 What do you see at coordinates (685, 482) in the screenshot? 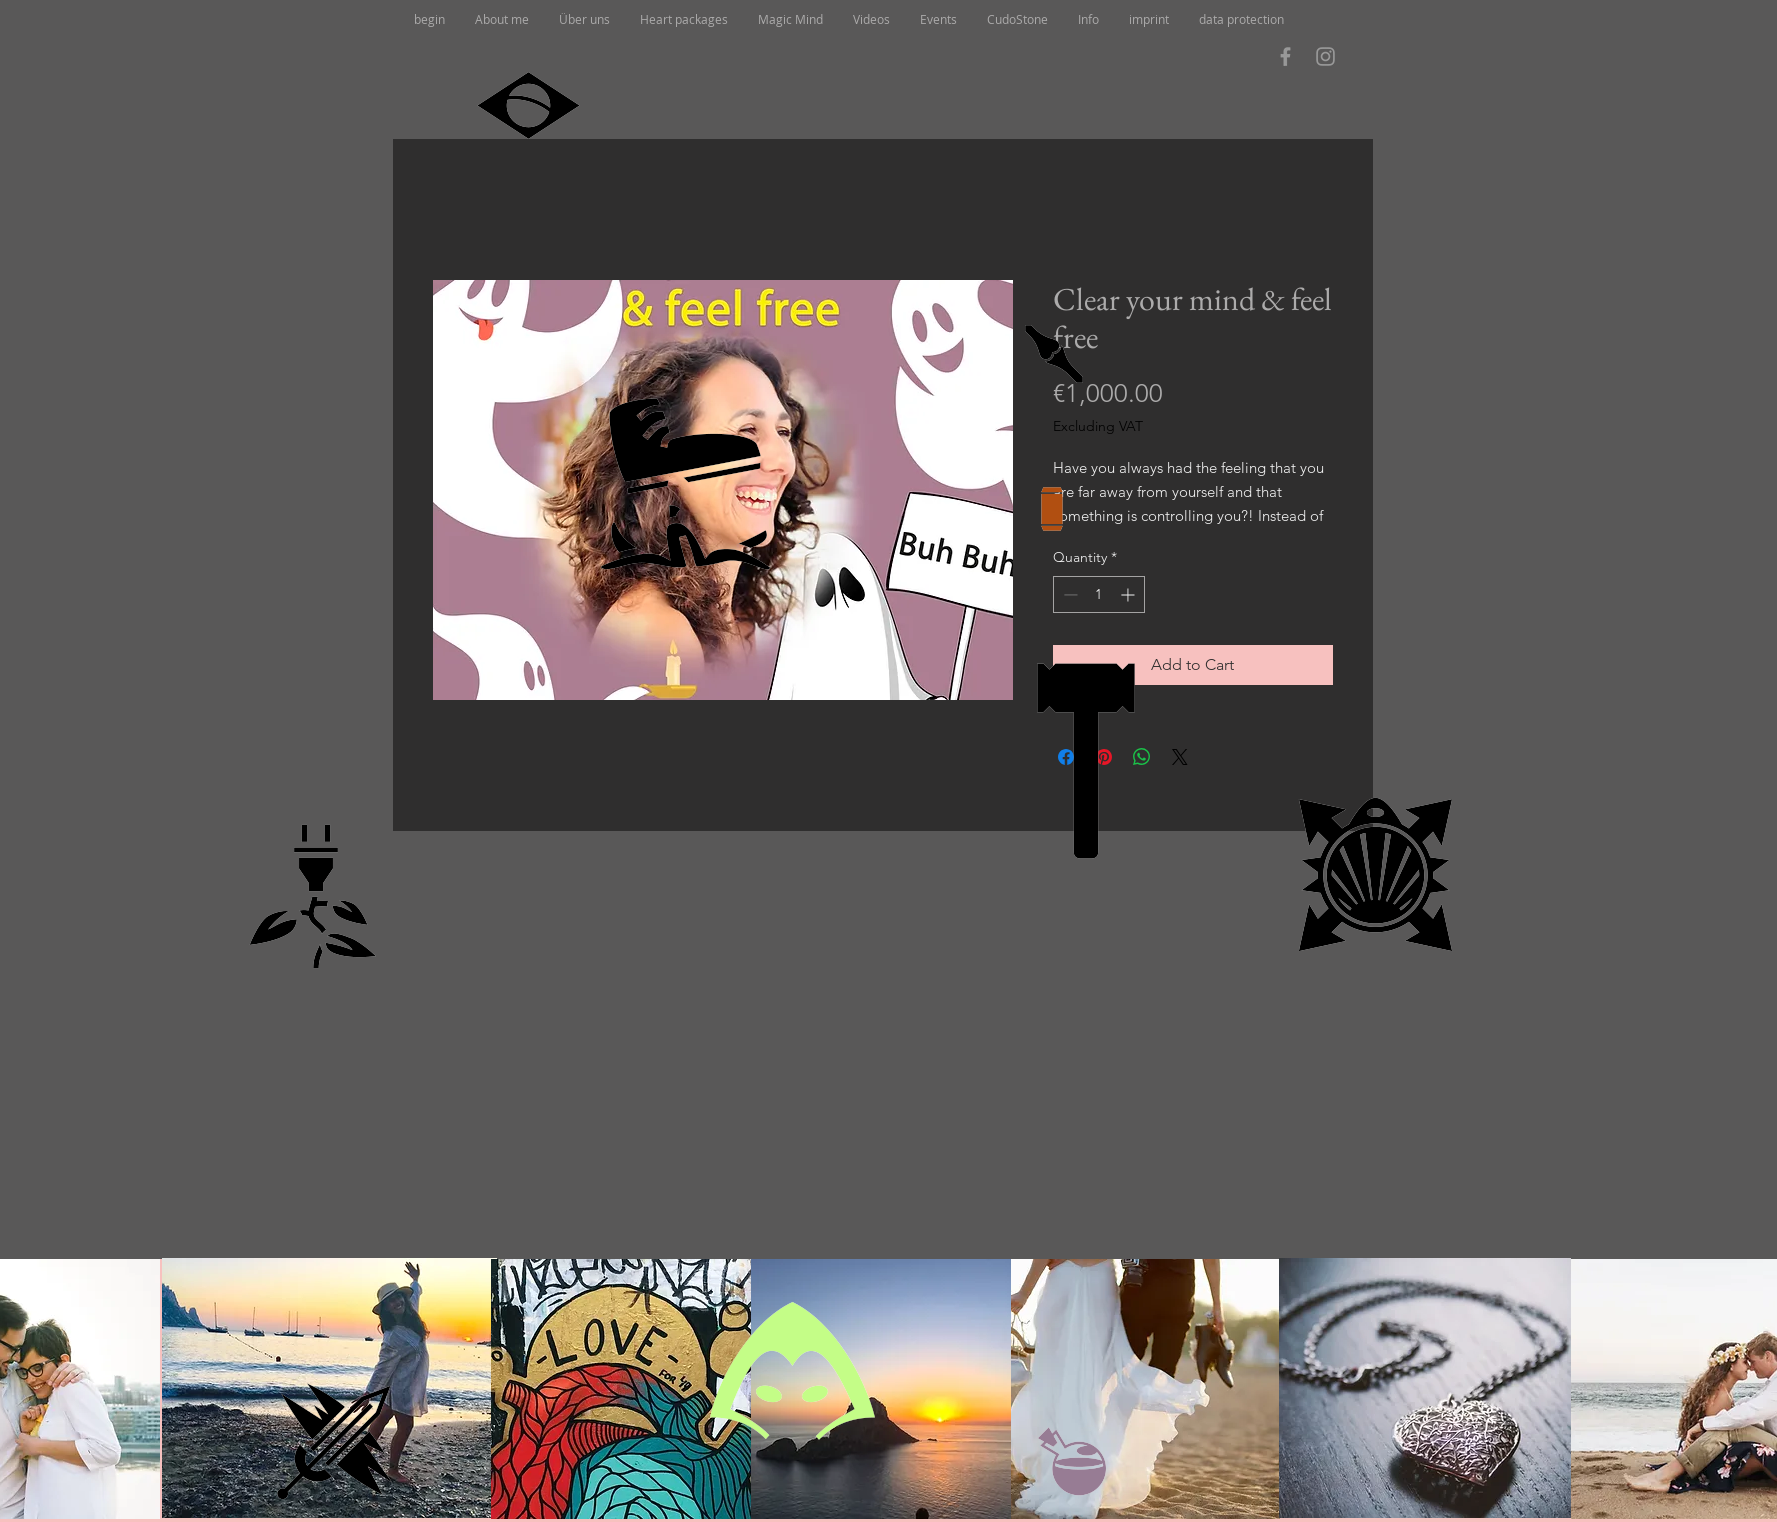
I see `hazard warning indicating slippery surface` at bounding box center [685, 482].